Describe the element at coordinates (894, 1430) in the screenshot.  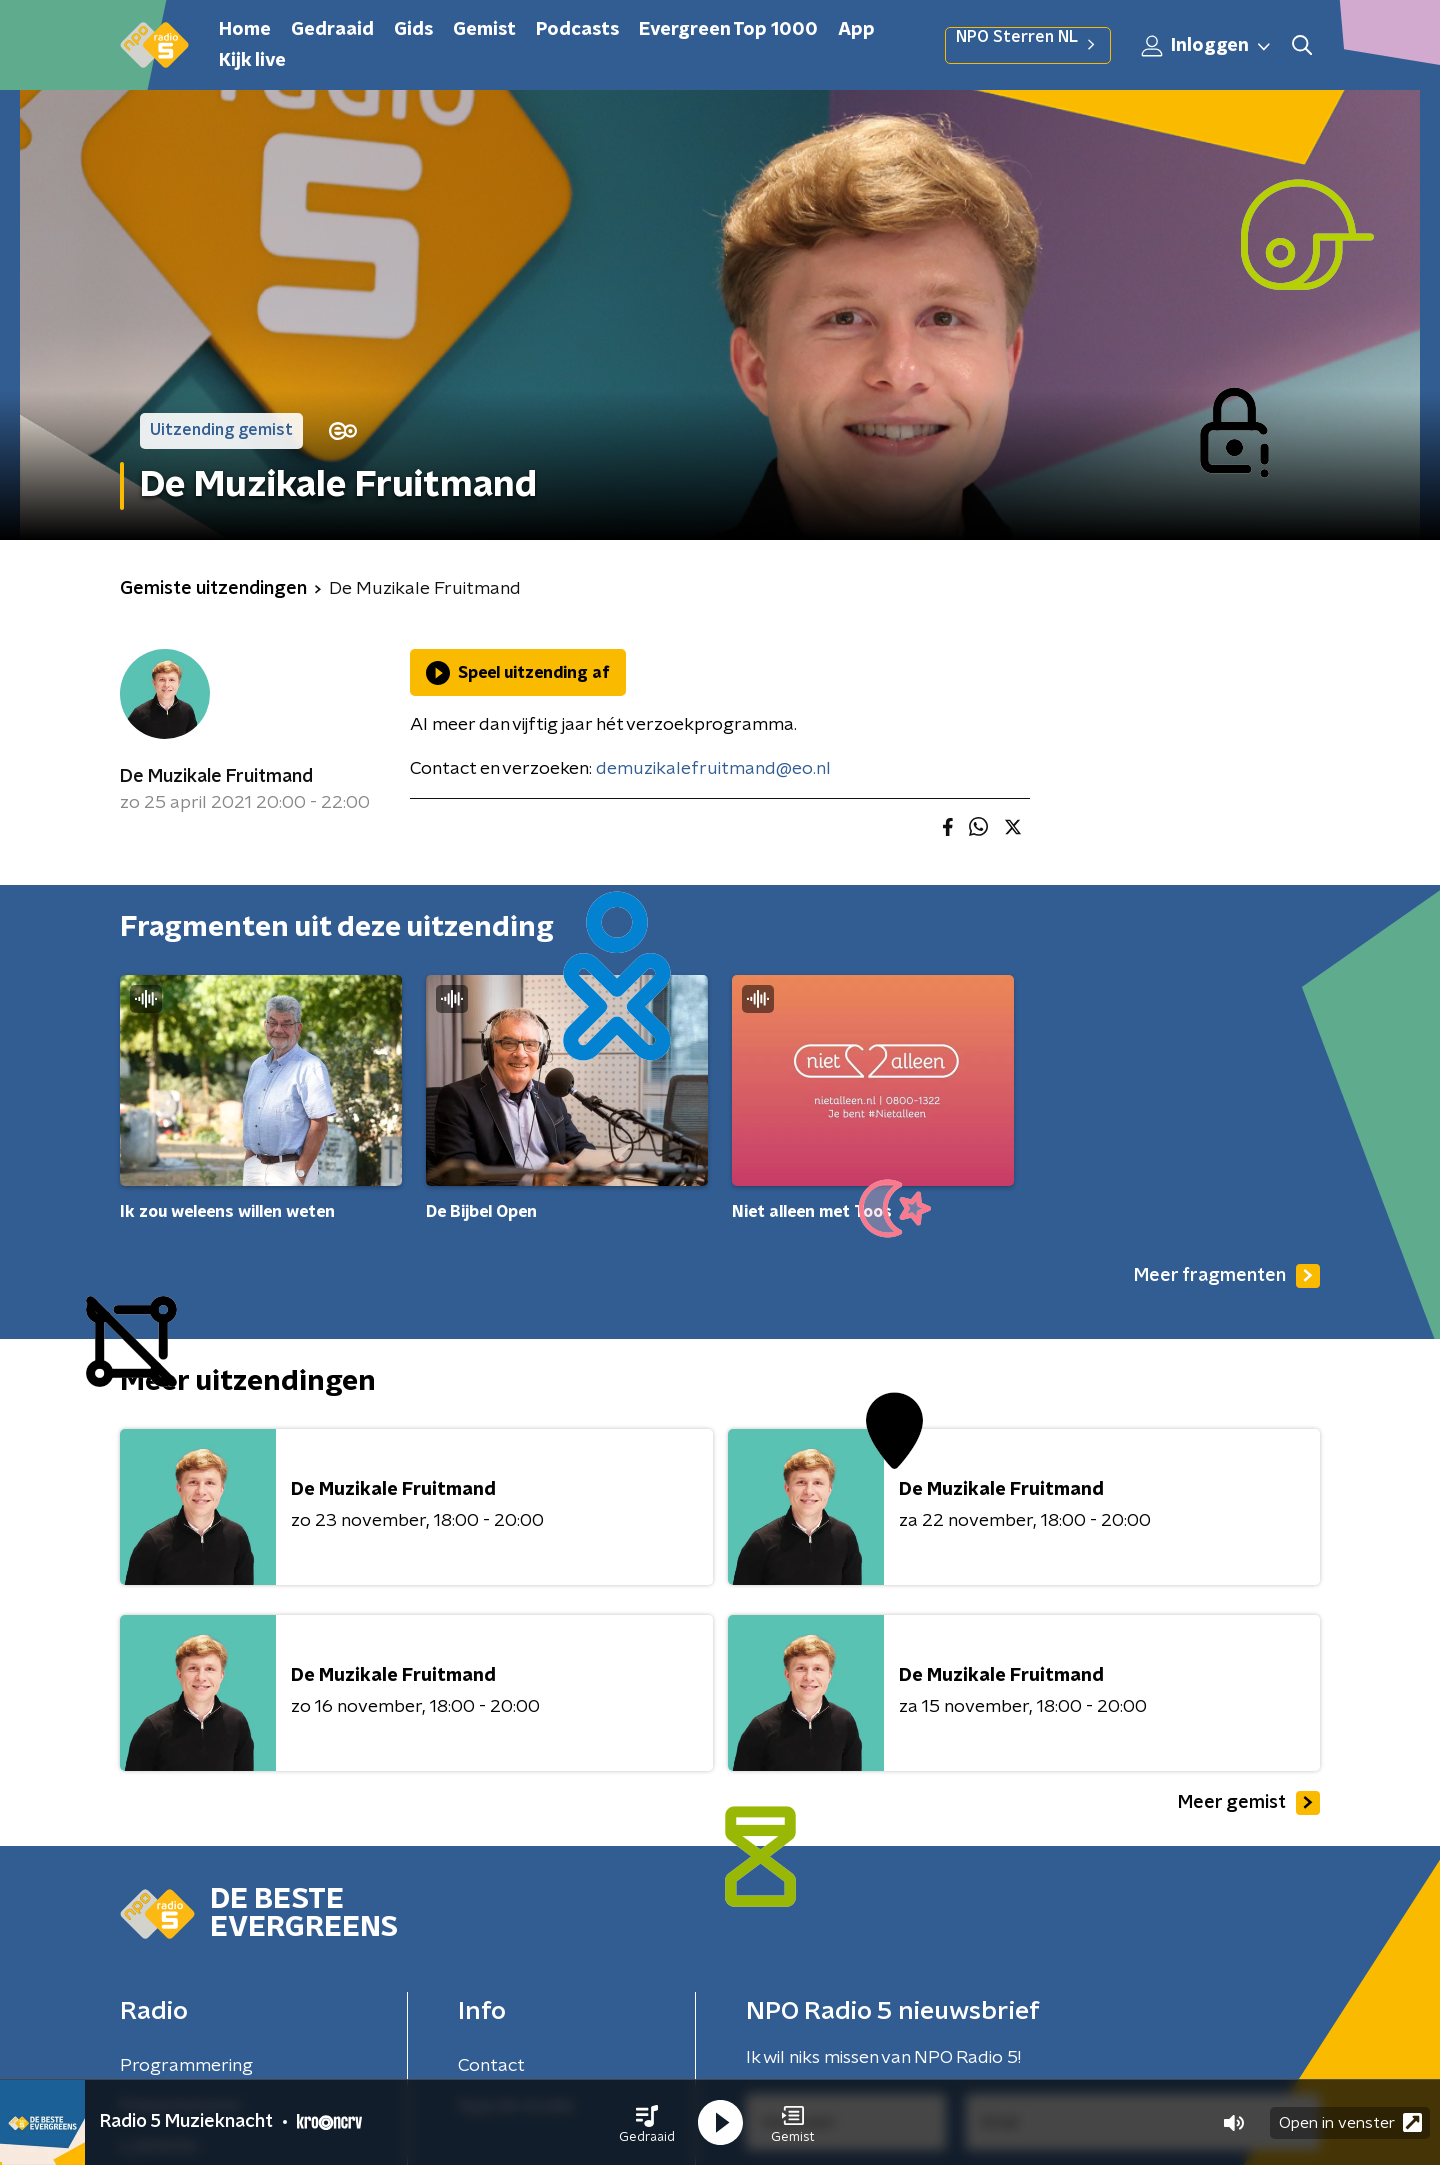
I see `view or set a location on the map` at that location.